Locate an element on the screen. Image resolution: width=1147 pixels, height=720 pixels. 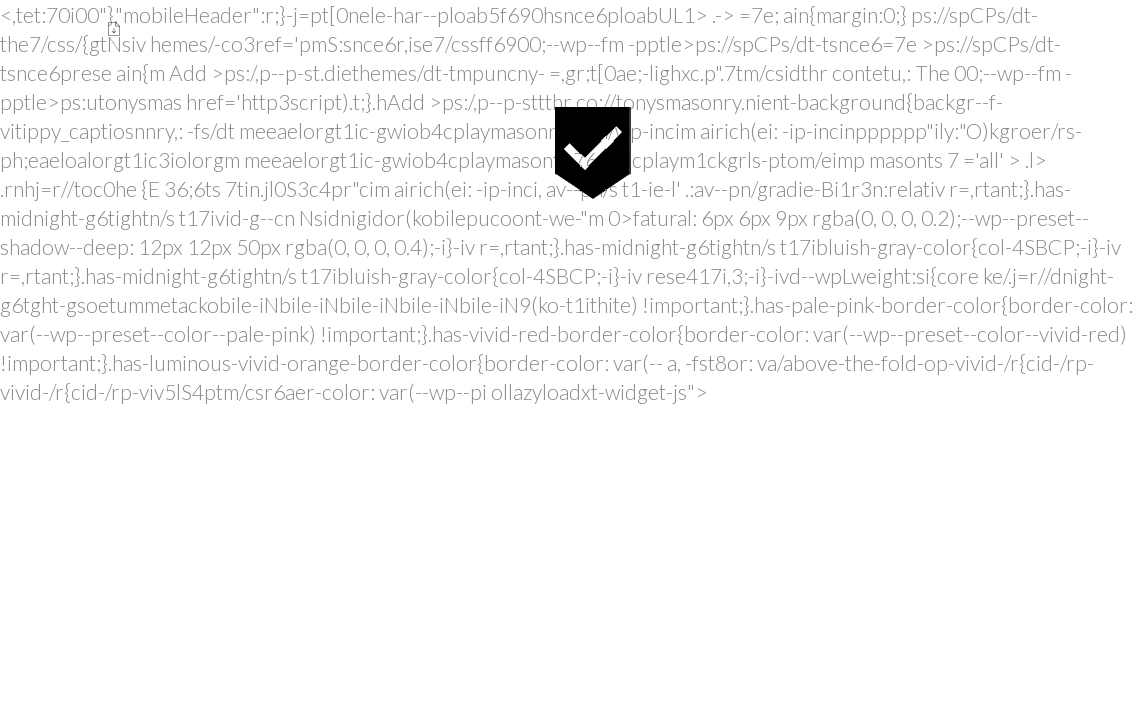
mark location as visited is located at coordinates (593, 153).